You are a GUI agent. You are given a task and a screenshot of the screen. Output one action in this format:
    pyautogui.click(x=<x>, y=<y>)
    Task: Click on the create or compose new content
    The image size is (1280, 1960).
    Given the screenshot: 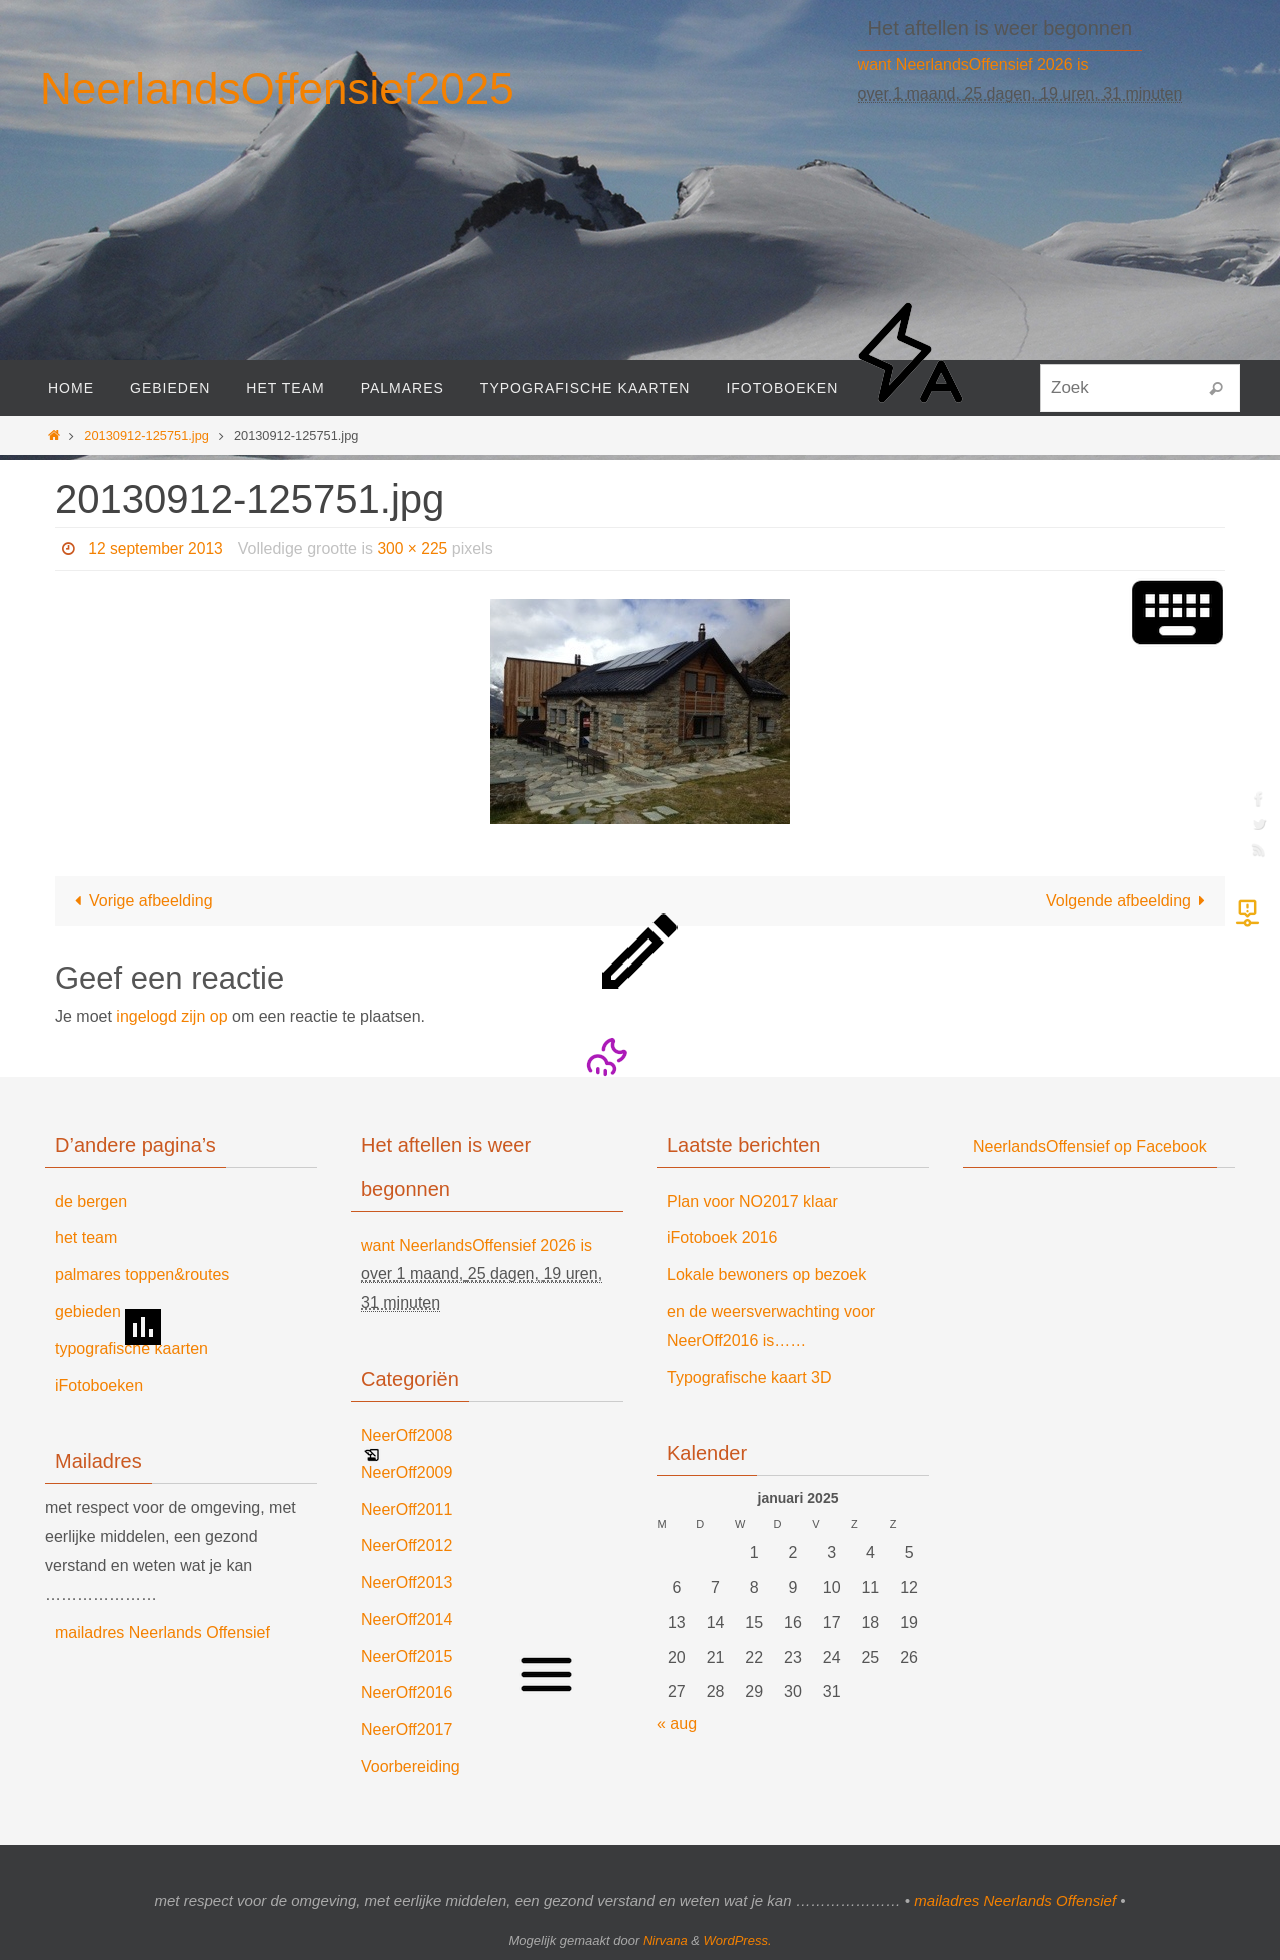 What is the action you would take?
    pyautogui.click(x=640, y=951)
    